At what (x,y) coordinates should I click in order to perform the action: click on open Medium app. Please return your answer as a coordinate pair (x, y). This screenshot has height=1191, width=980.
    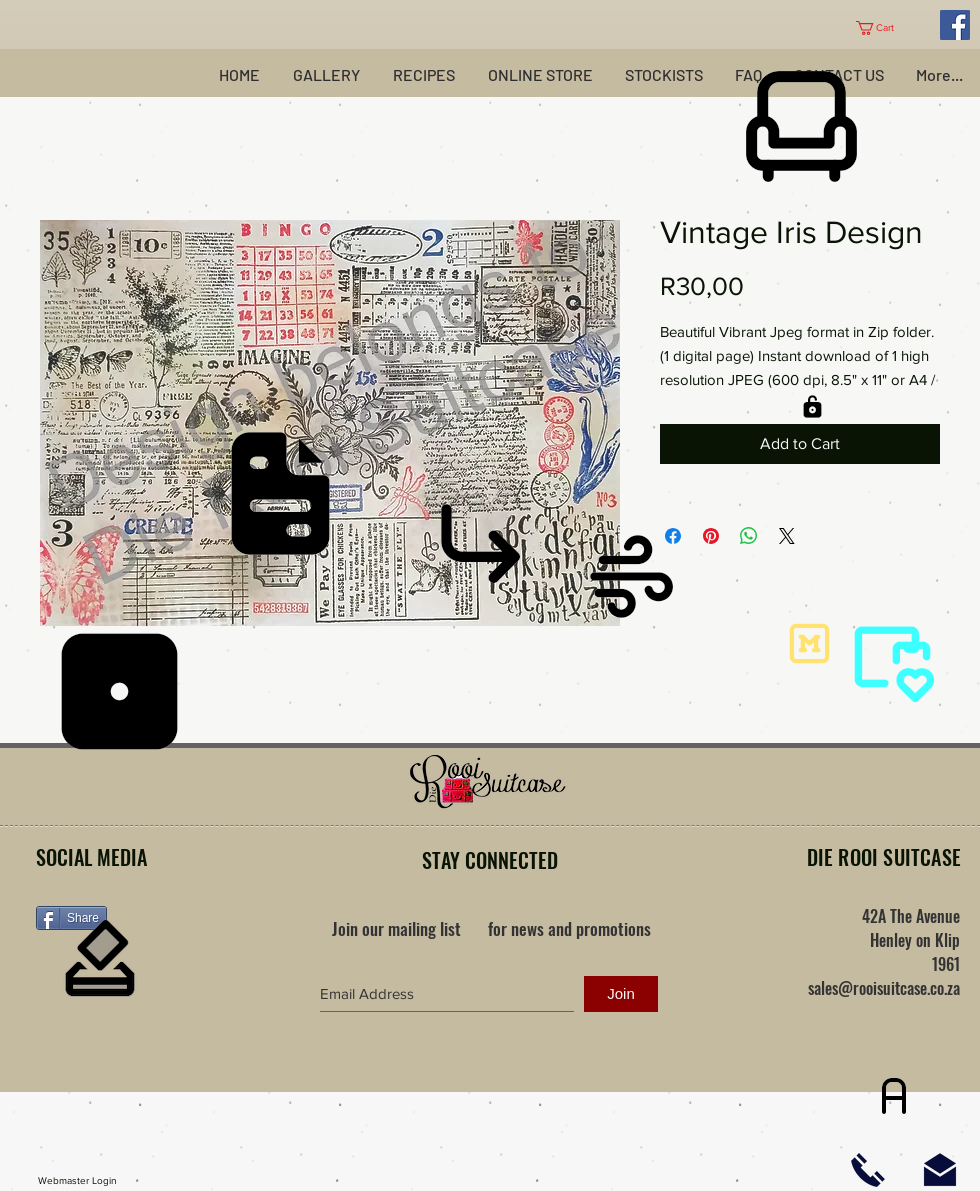
    Looking at the image, I should click on (809, 643).